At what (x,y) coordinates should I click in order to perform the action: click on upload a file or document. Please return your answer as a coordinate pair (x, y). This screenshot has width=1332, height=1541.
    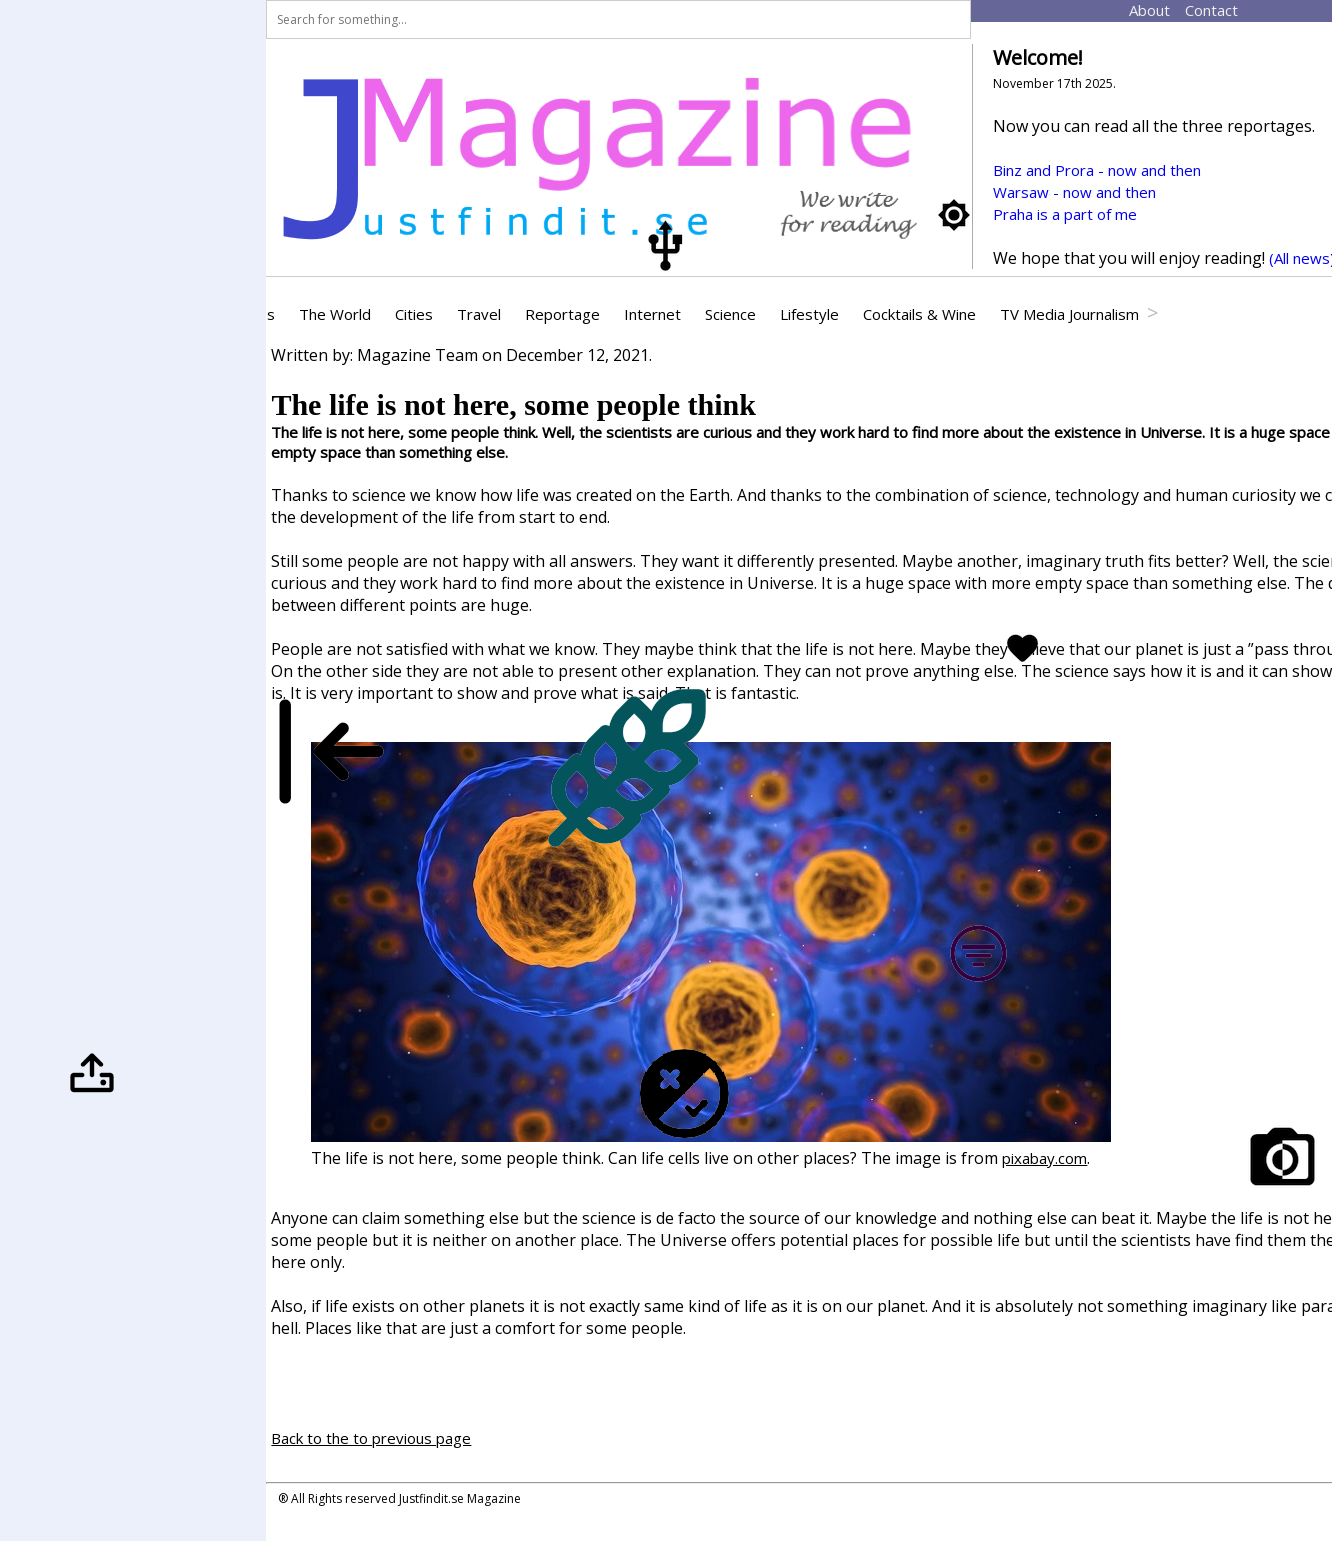
    Looking at the image, I should click on (92, 1075).